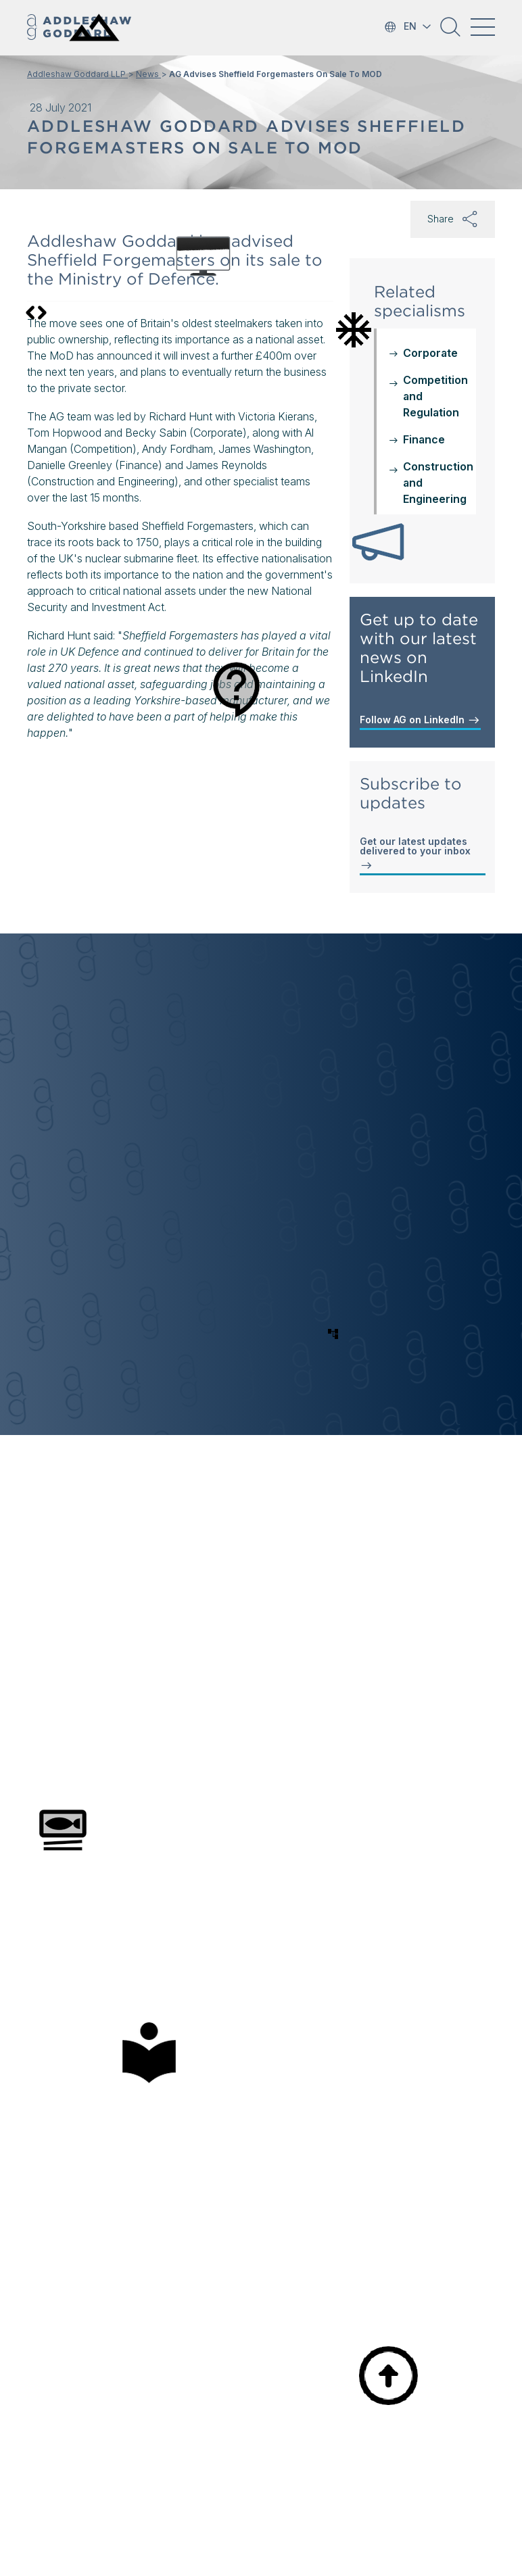  What do you see at coordinates (237, 689) in the screenshot?
I see `contact customer support` at bounding box center [237, 689].